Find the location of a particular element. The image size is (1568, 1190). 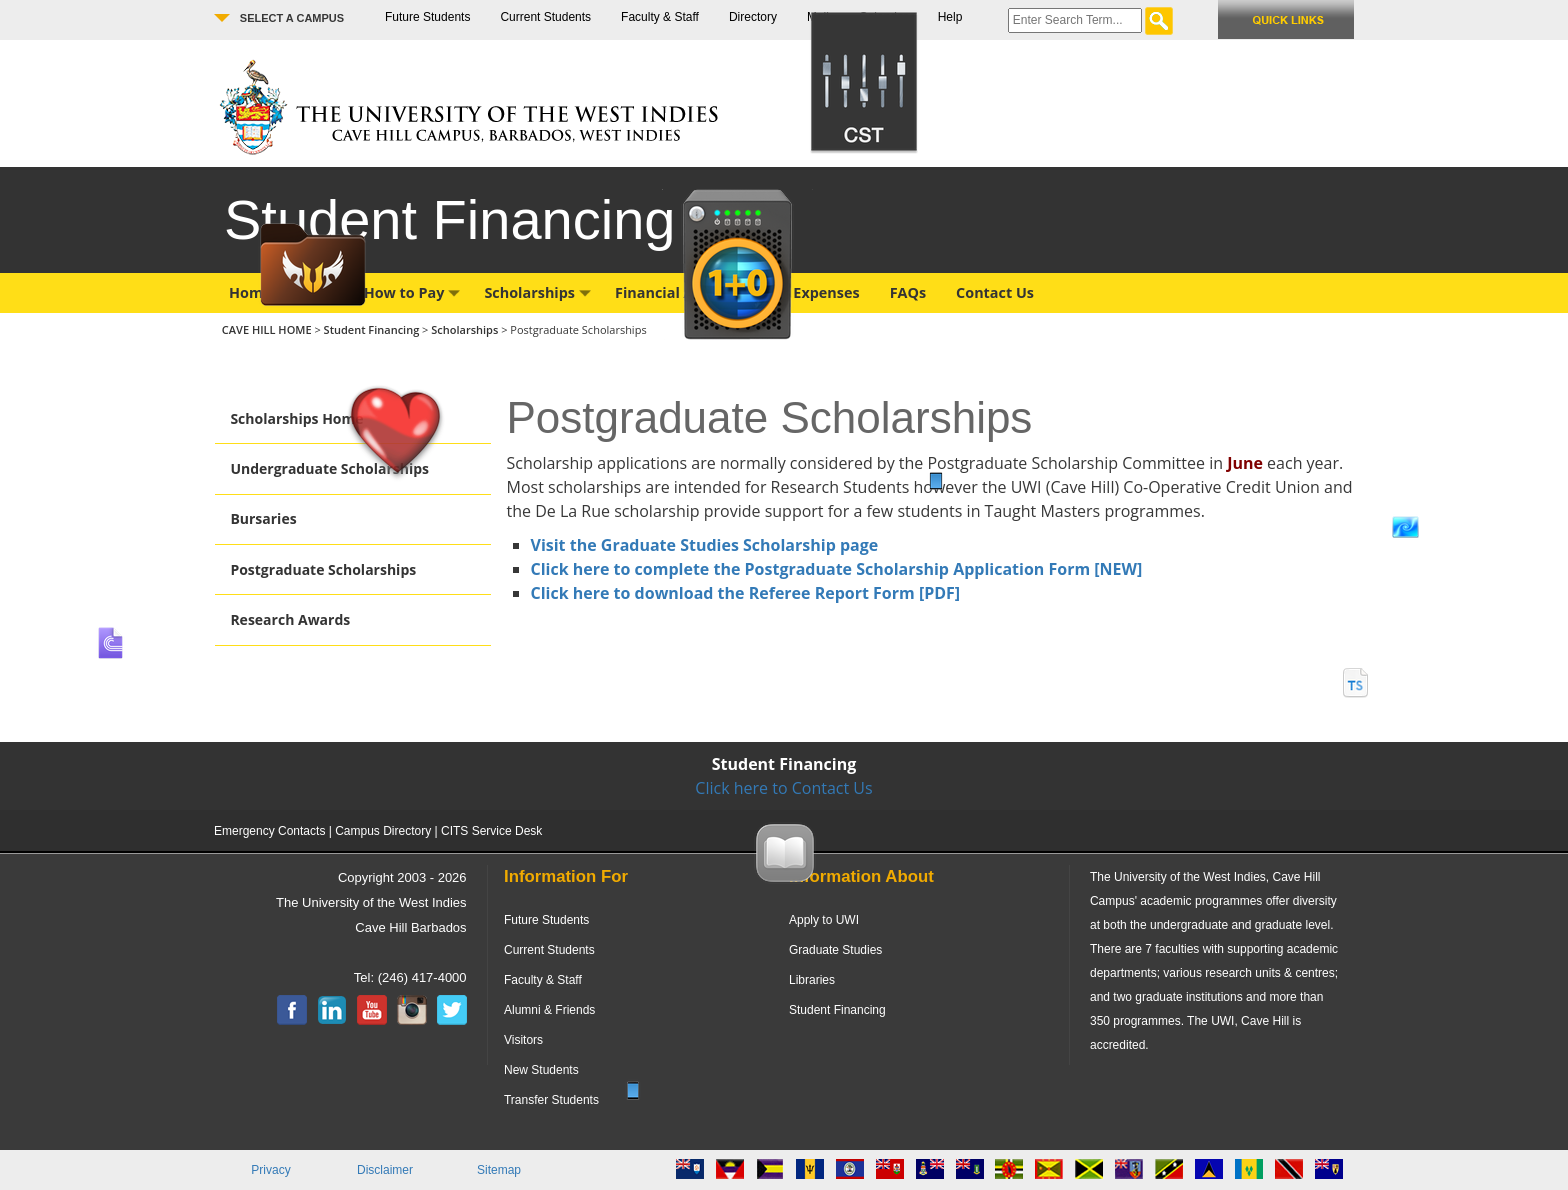

open asus tuf gaming files folder is located at coordinates (312, 267).